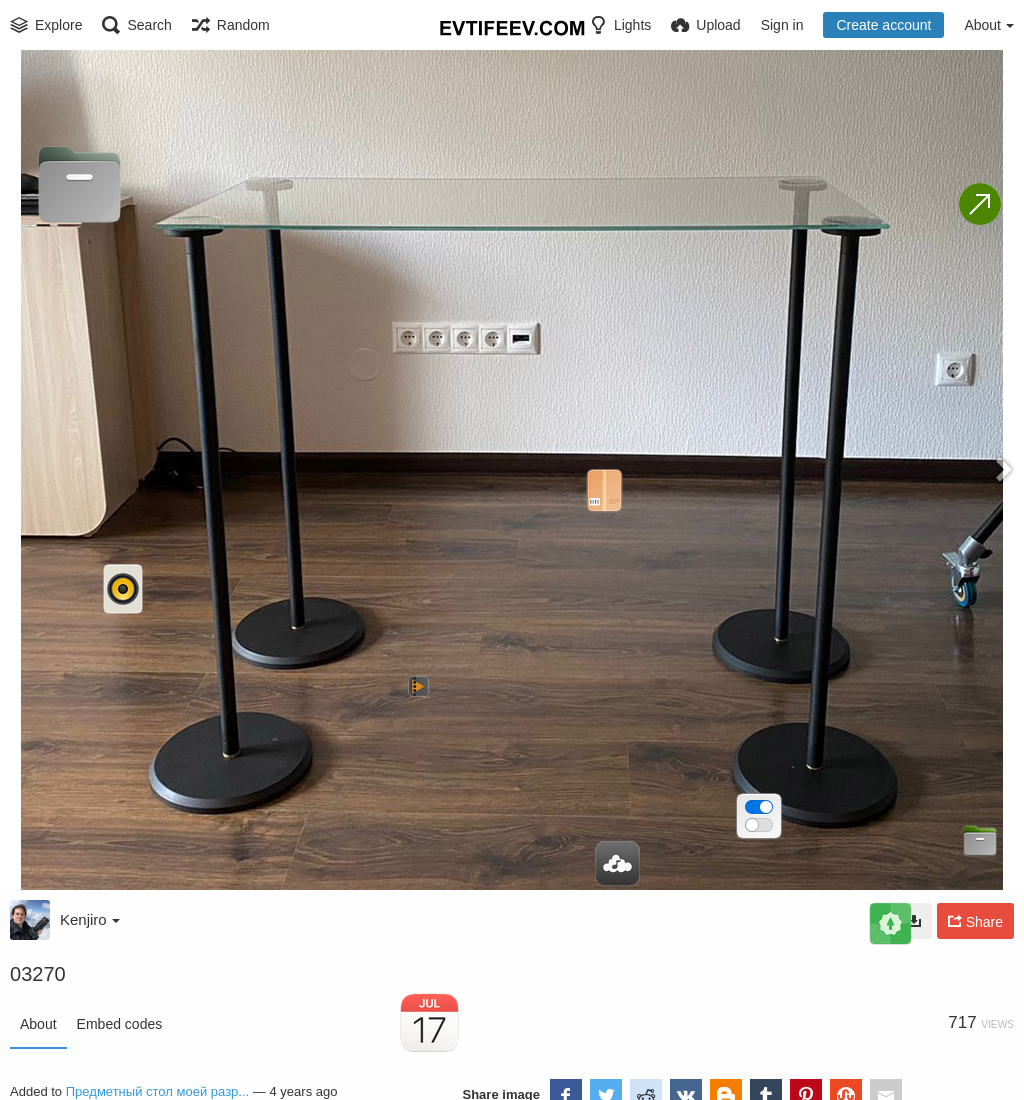  Describe the element at coordinates (418, 686) in the screenshot. I see `open blackmagic raw player app` at that location.